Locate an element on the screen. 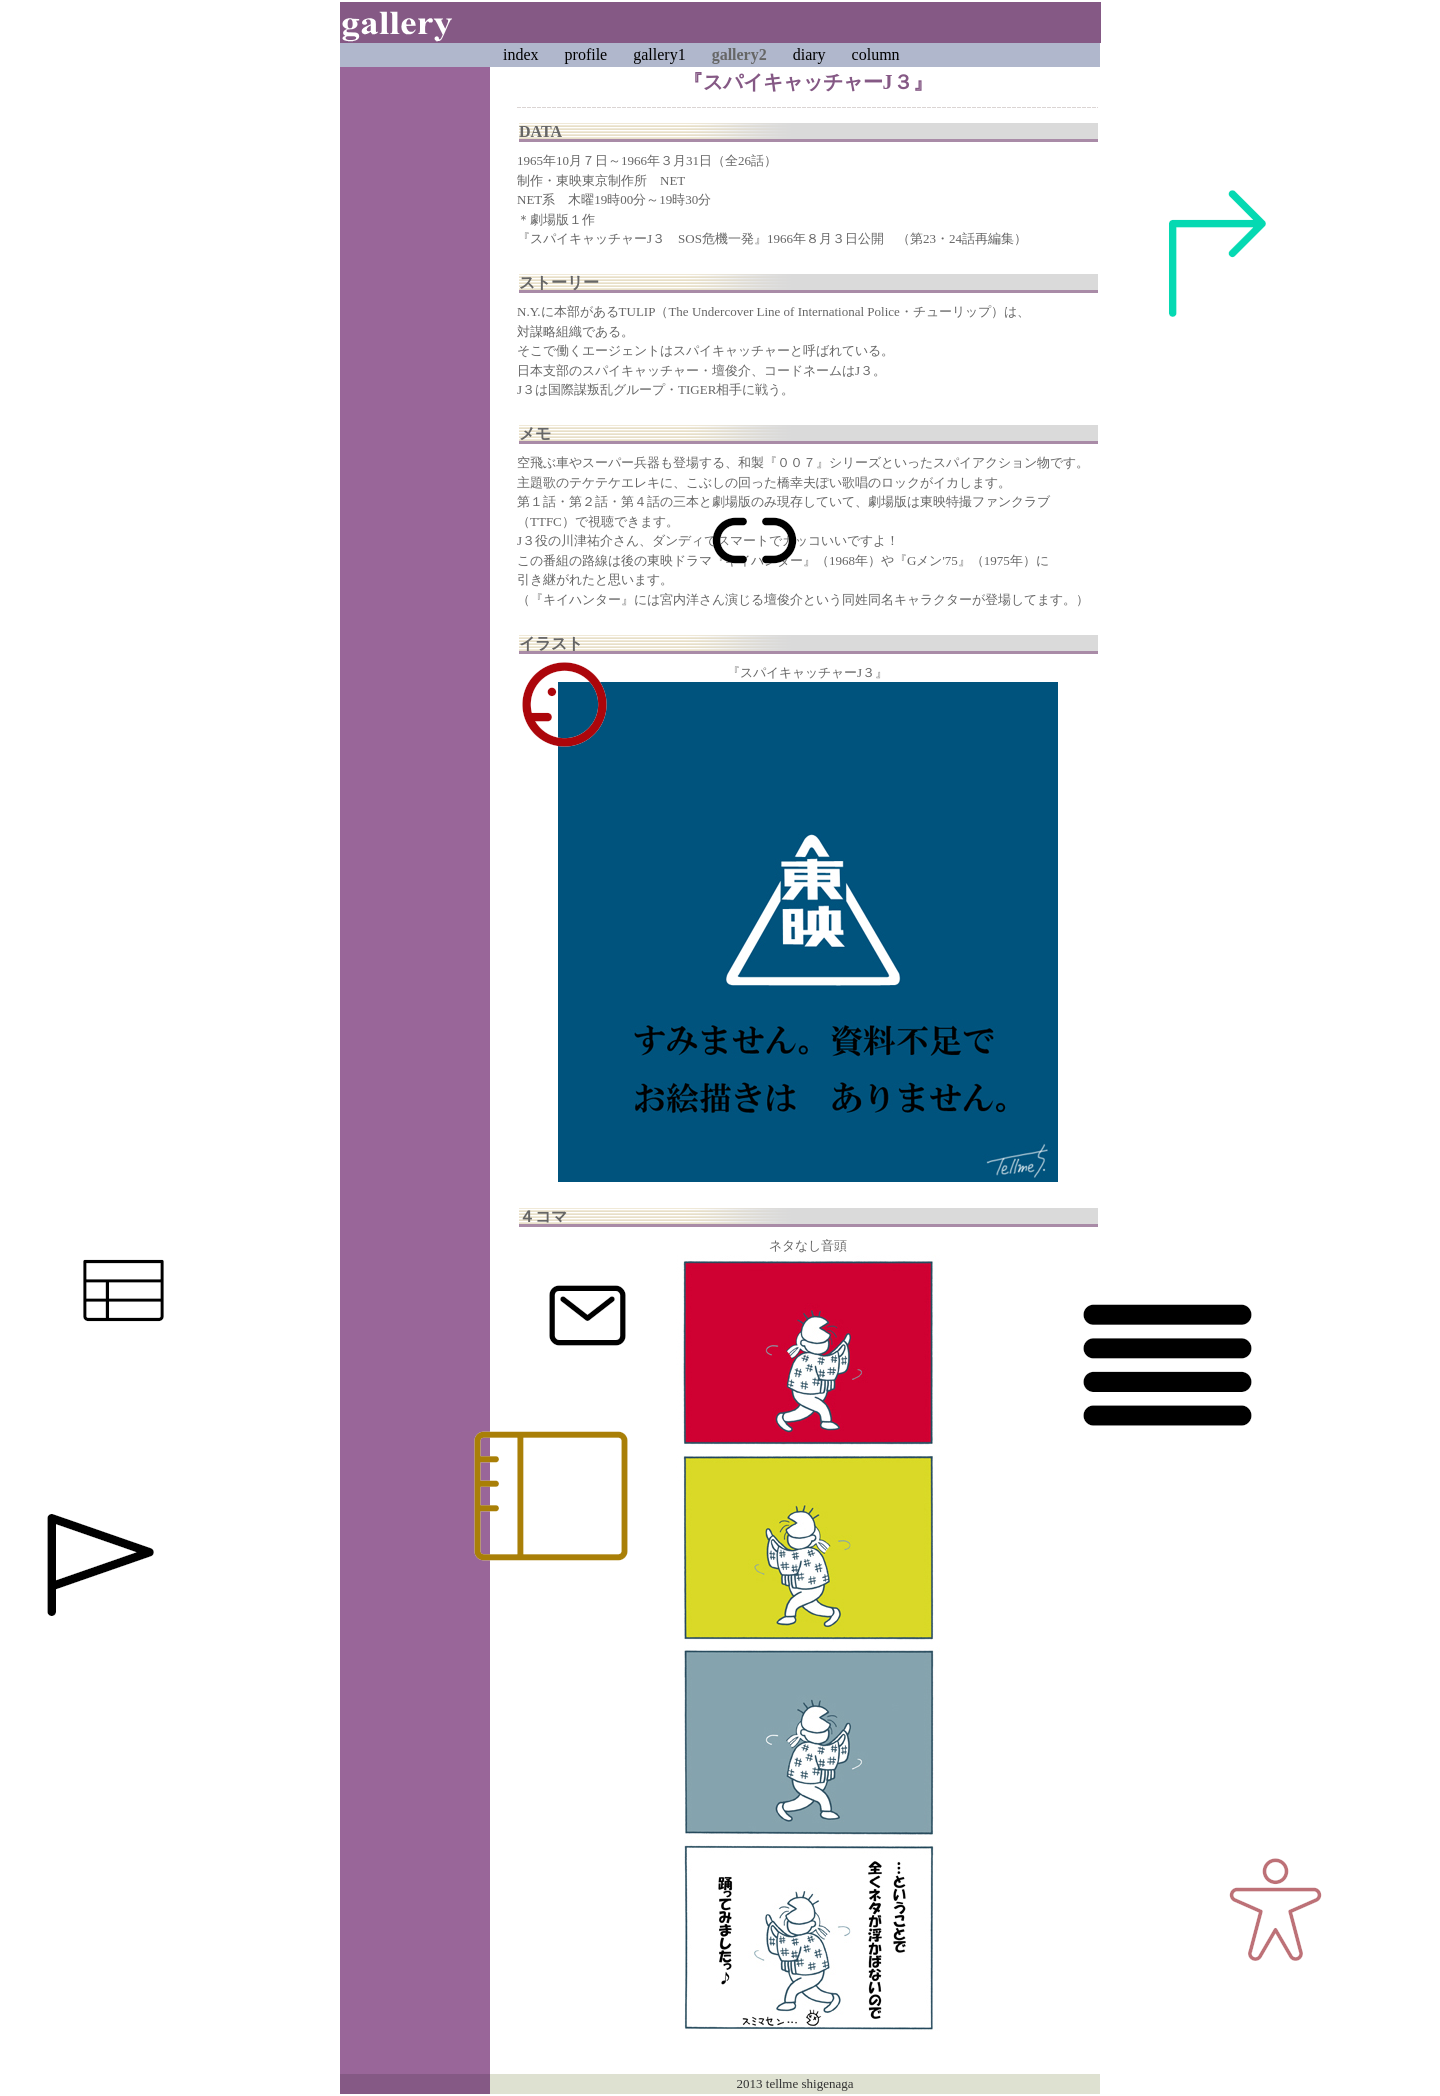  flag or mark an item for follow-up is located at coordinates (90, 1565).